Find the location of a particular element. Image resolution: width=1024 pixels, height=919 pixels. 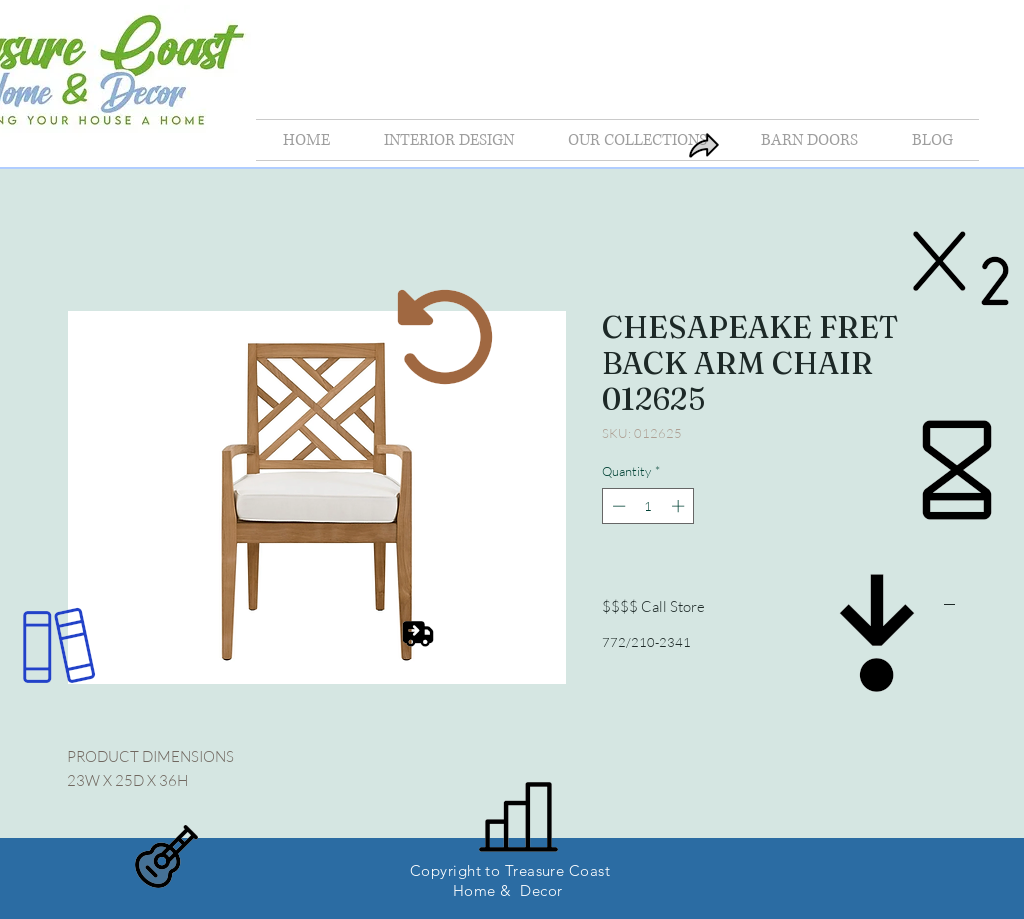

share this content is located at coordinates (704, 147).